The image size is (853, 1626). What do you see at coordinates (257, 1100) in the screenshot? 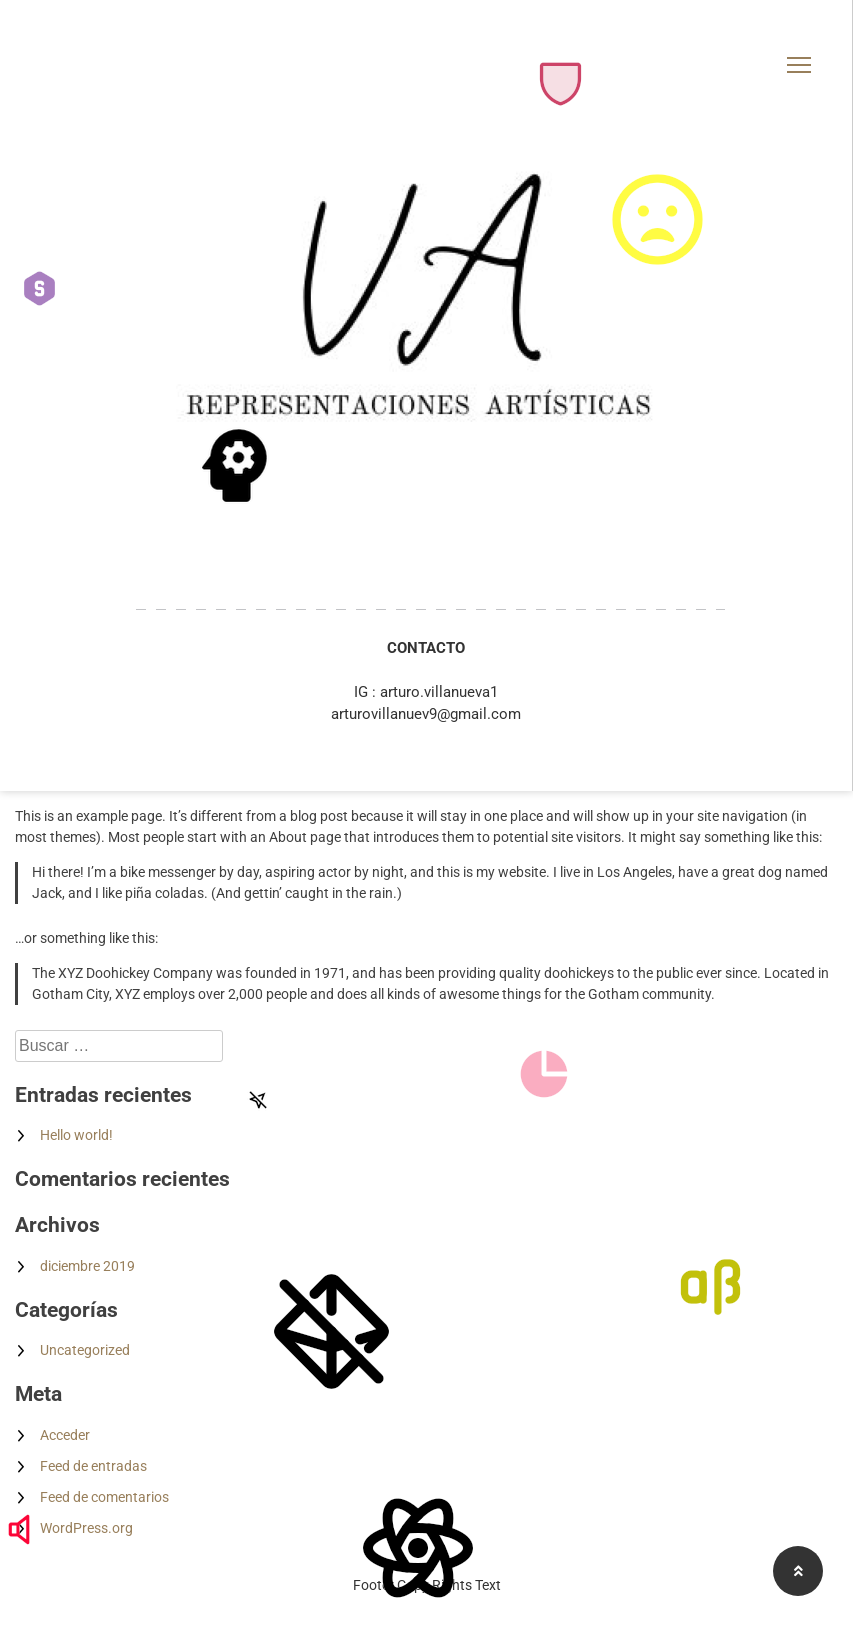
I see `location sharing is disabled` at bounding box center [257, 1100].